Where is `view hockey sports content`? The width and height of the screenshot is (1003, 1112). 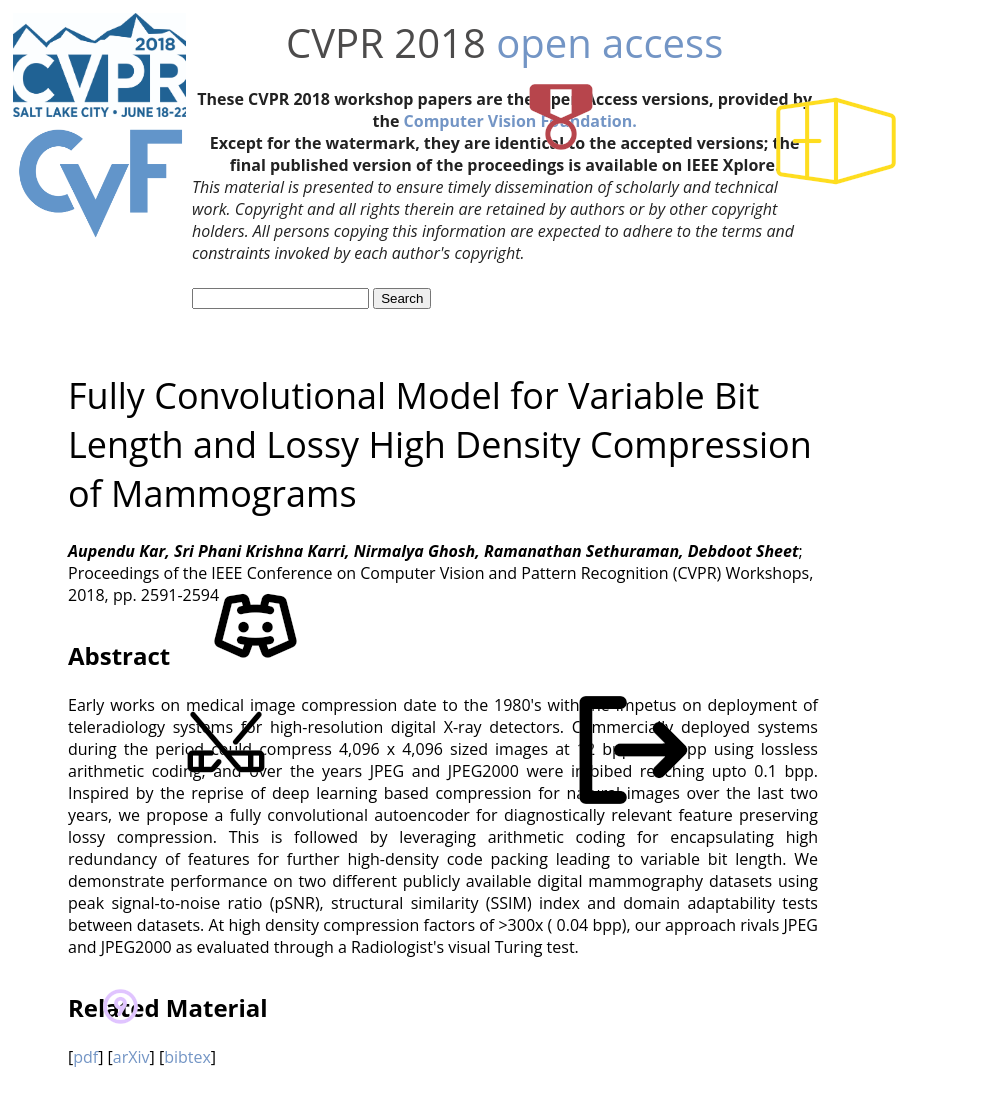
view hockey sports content is located at coordinates (226, 742).